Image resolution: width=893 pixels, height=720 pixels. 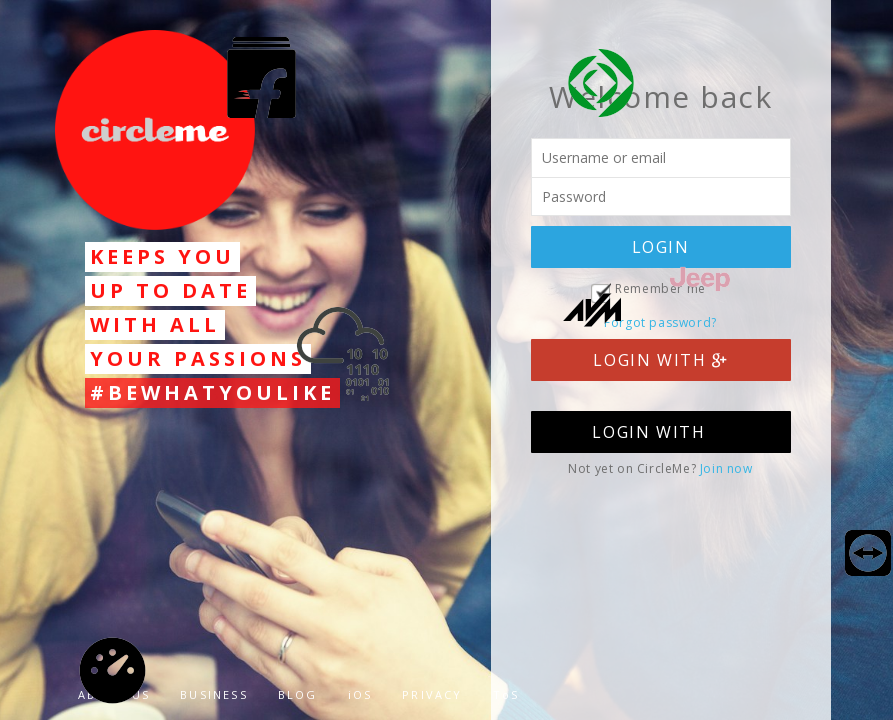 What do you see at coordinates (112, 670) in the screenshot?
I see `open dashboard or control panel` at bounding box center [112, 670].